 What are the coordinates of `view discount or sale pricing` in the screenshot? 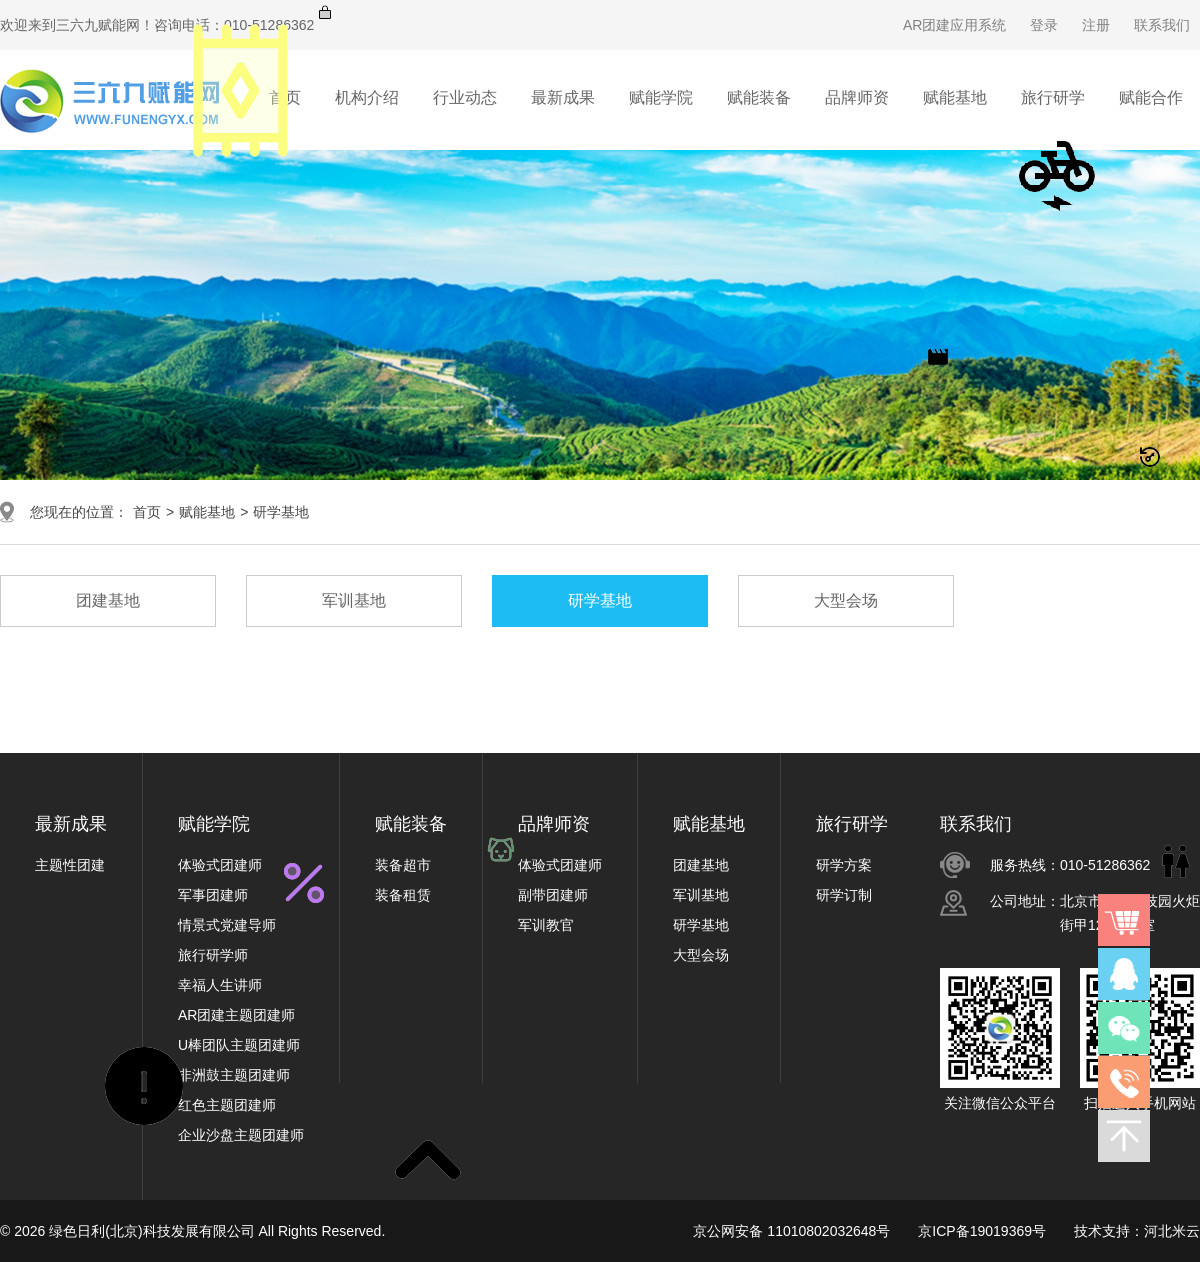 It's located at (304, 883).